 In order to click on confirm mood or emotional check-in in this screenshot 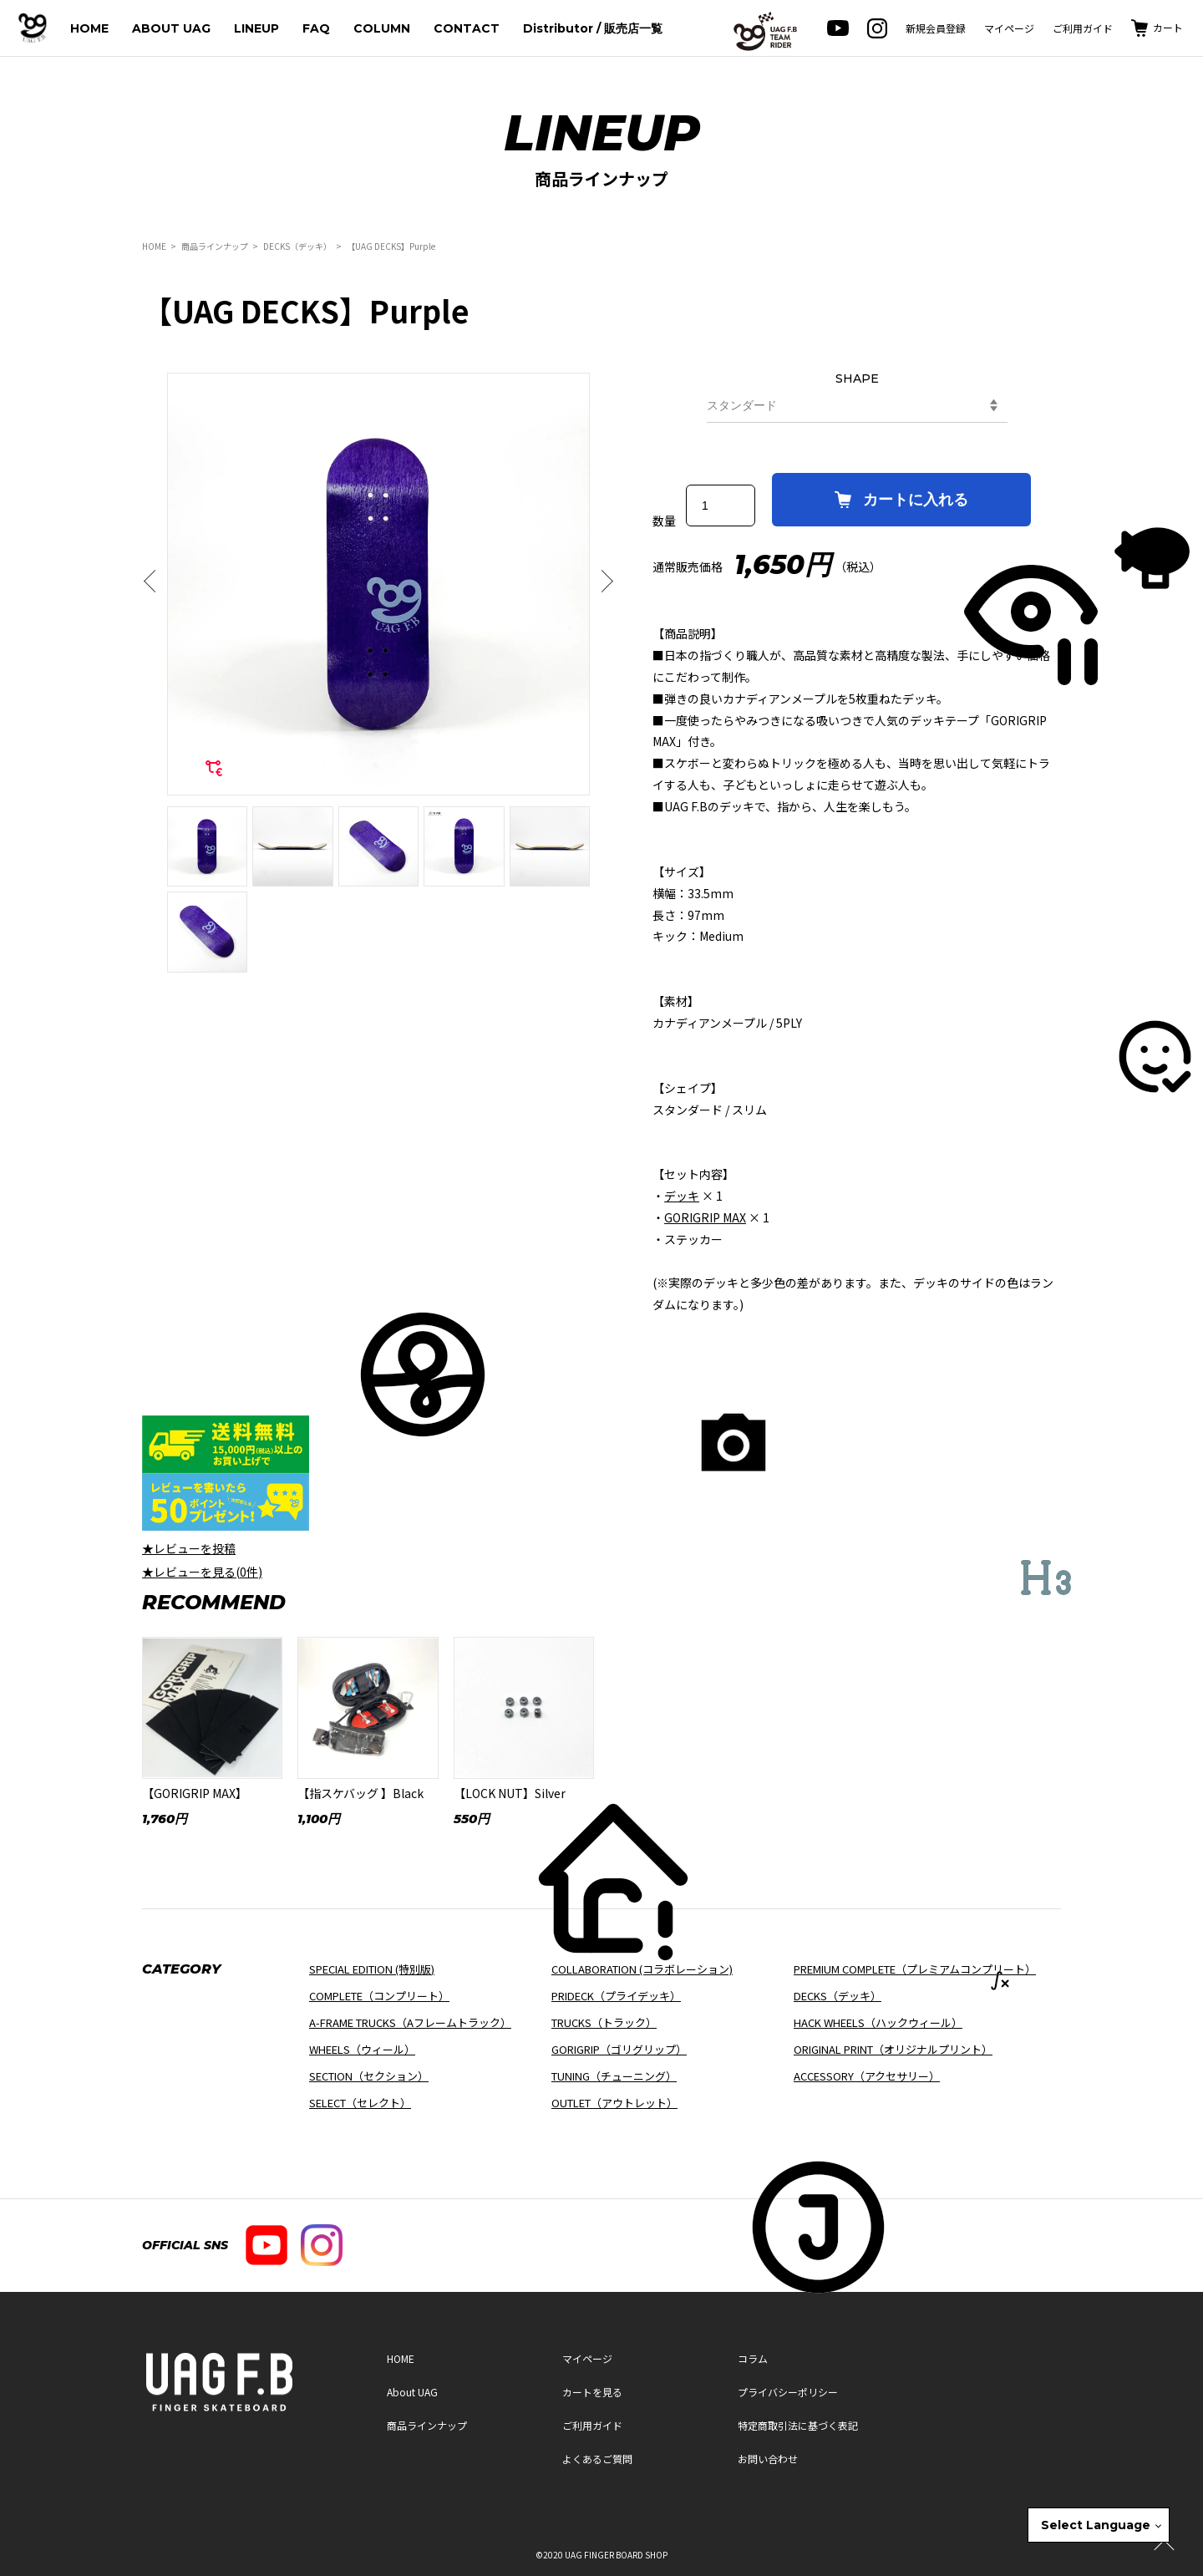, I will do `click(1155, 1056)`.